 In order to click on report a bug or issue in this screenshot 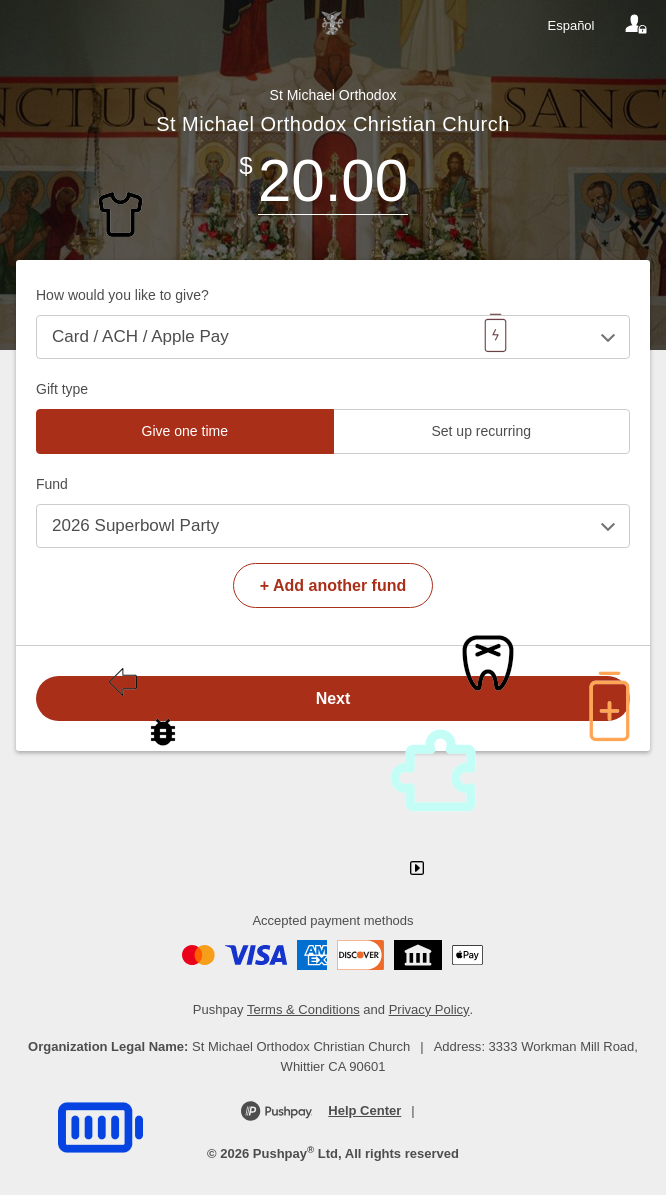, I will do `click(163, 732)`.